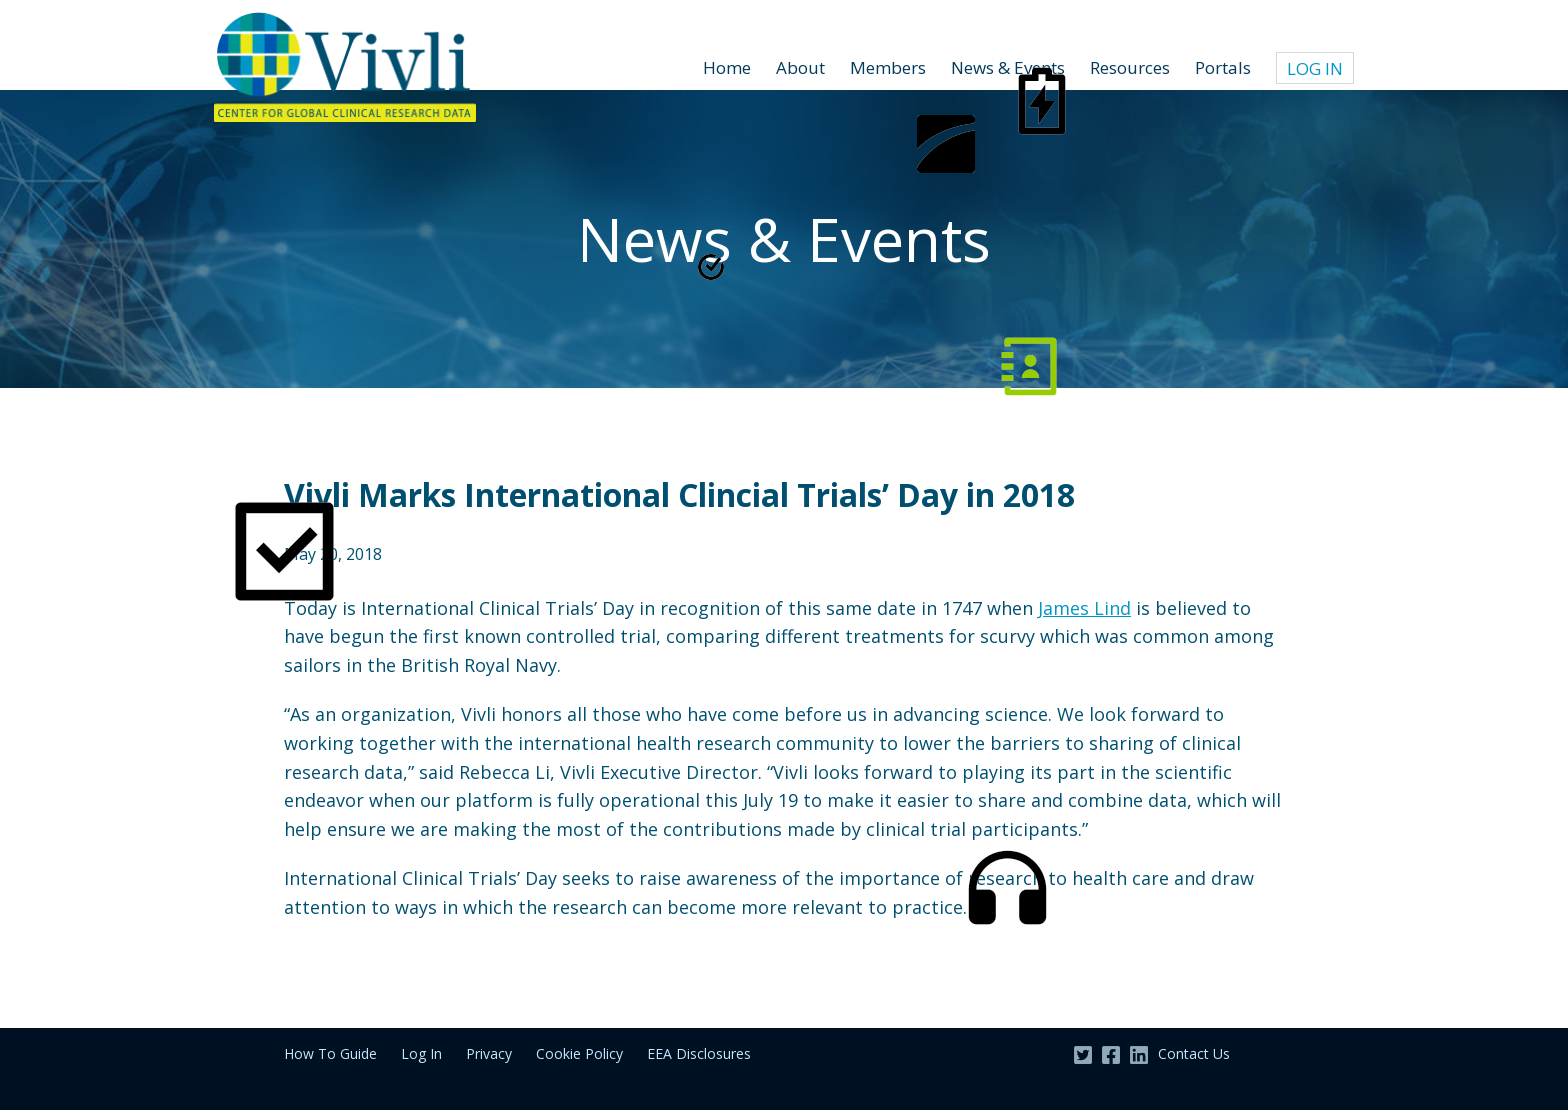  I want to click on norton antivirus or security software, so click(711, 267).